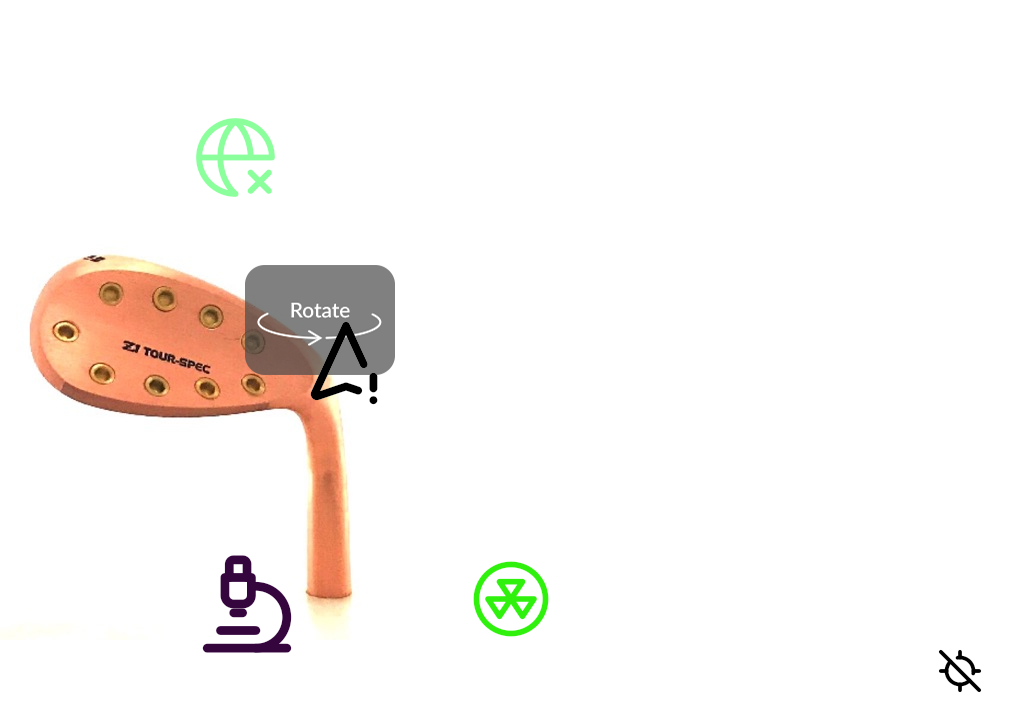 This screenshot has height=720, width=1024. I want to click on fallout shelter or nuclear safety indicator, so click(511, 599).